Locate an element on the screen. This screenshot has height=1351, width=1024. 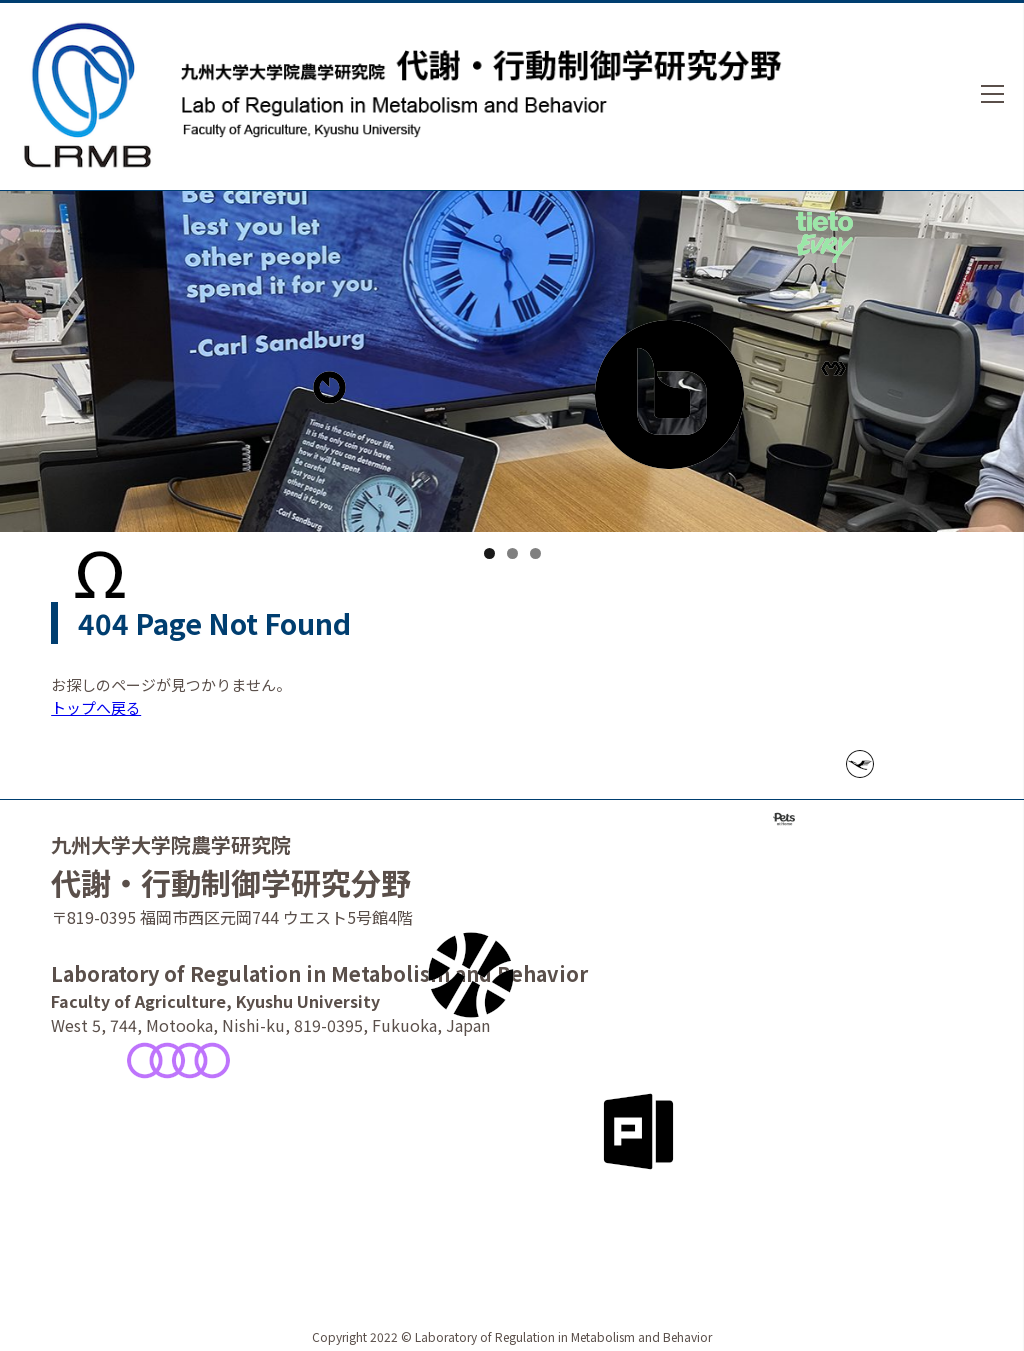
access Lufthansa airline services is located at coordinates (860, 764).